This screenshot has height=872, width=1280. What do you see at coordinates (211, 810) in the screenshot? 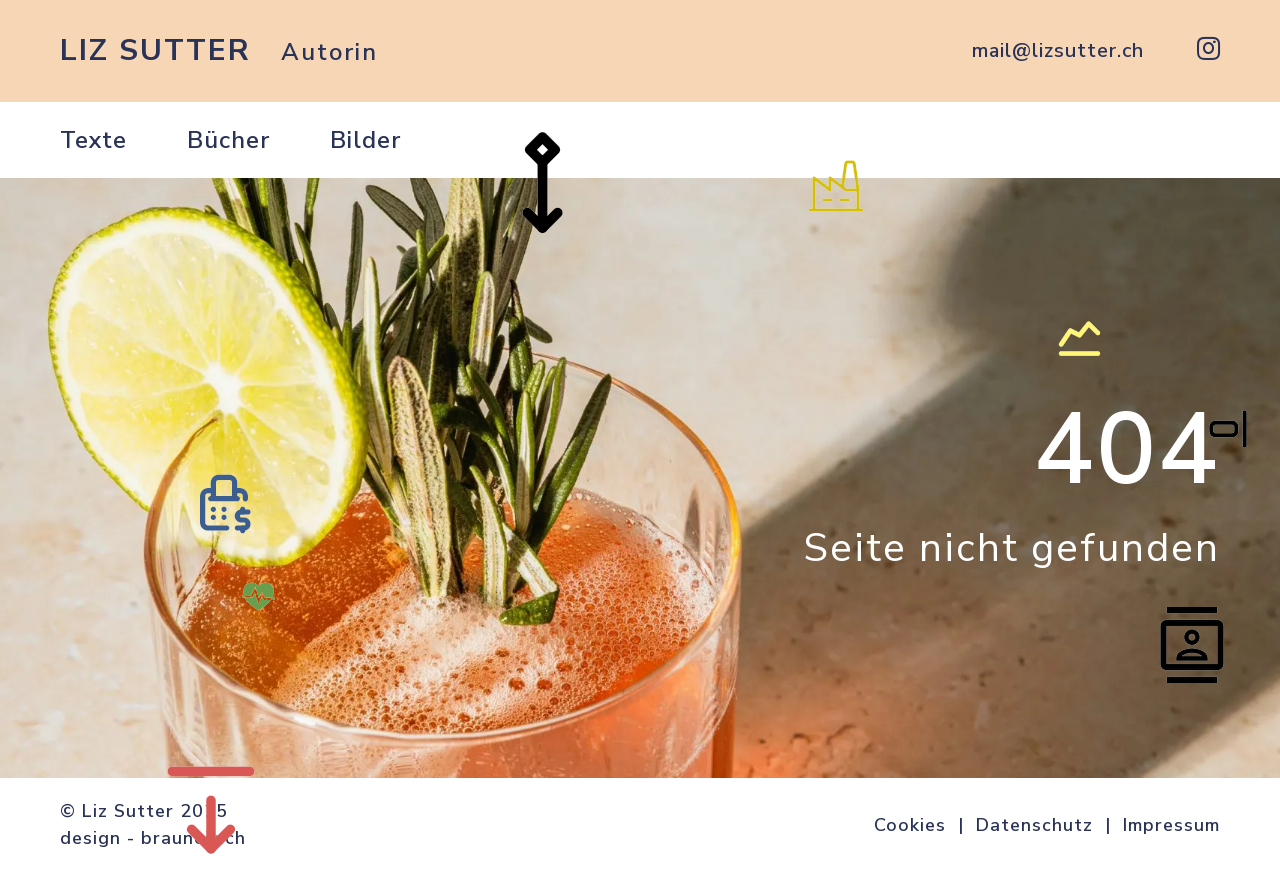
I see `download file or content` at bounding box center [211, 810].